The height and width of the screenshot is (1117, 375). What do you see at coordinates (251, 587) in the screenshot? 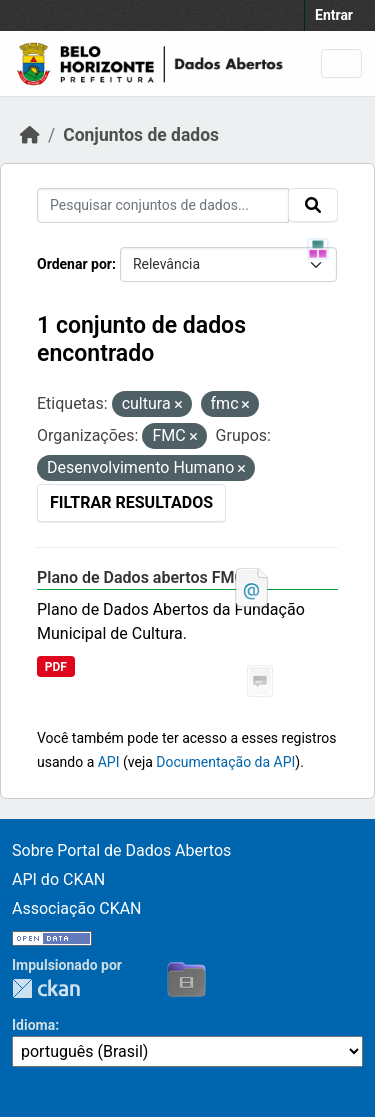
I see `an email message file or attachment` at bounding box center [251, 587].